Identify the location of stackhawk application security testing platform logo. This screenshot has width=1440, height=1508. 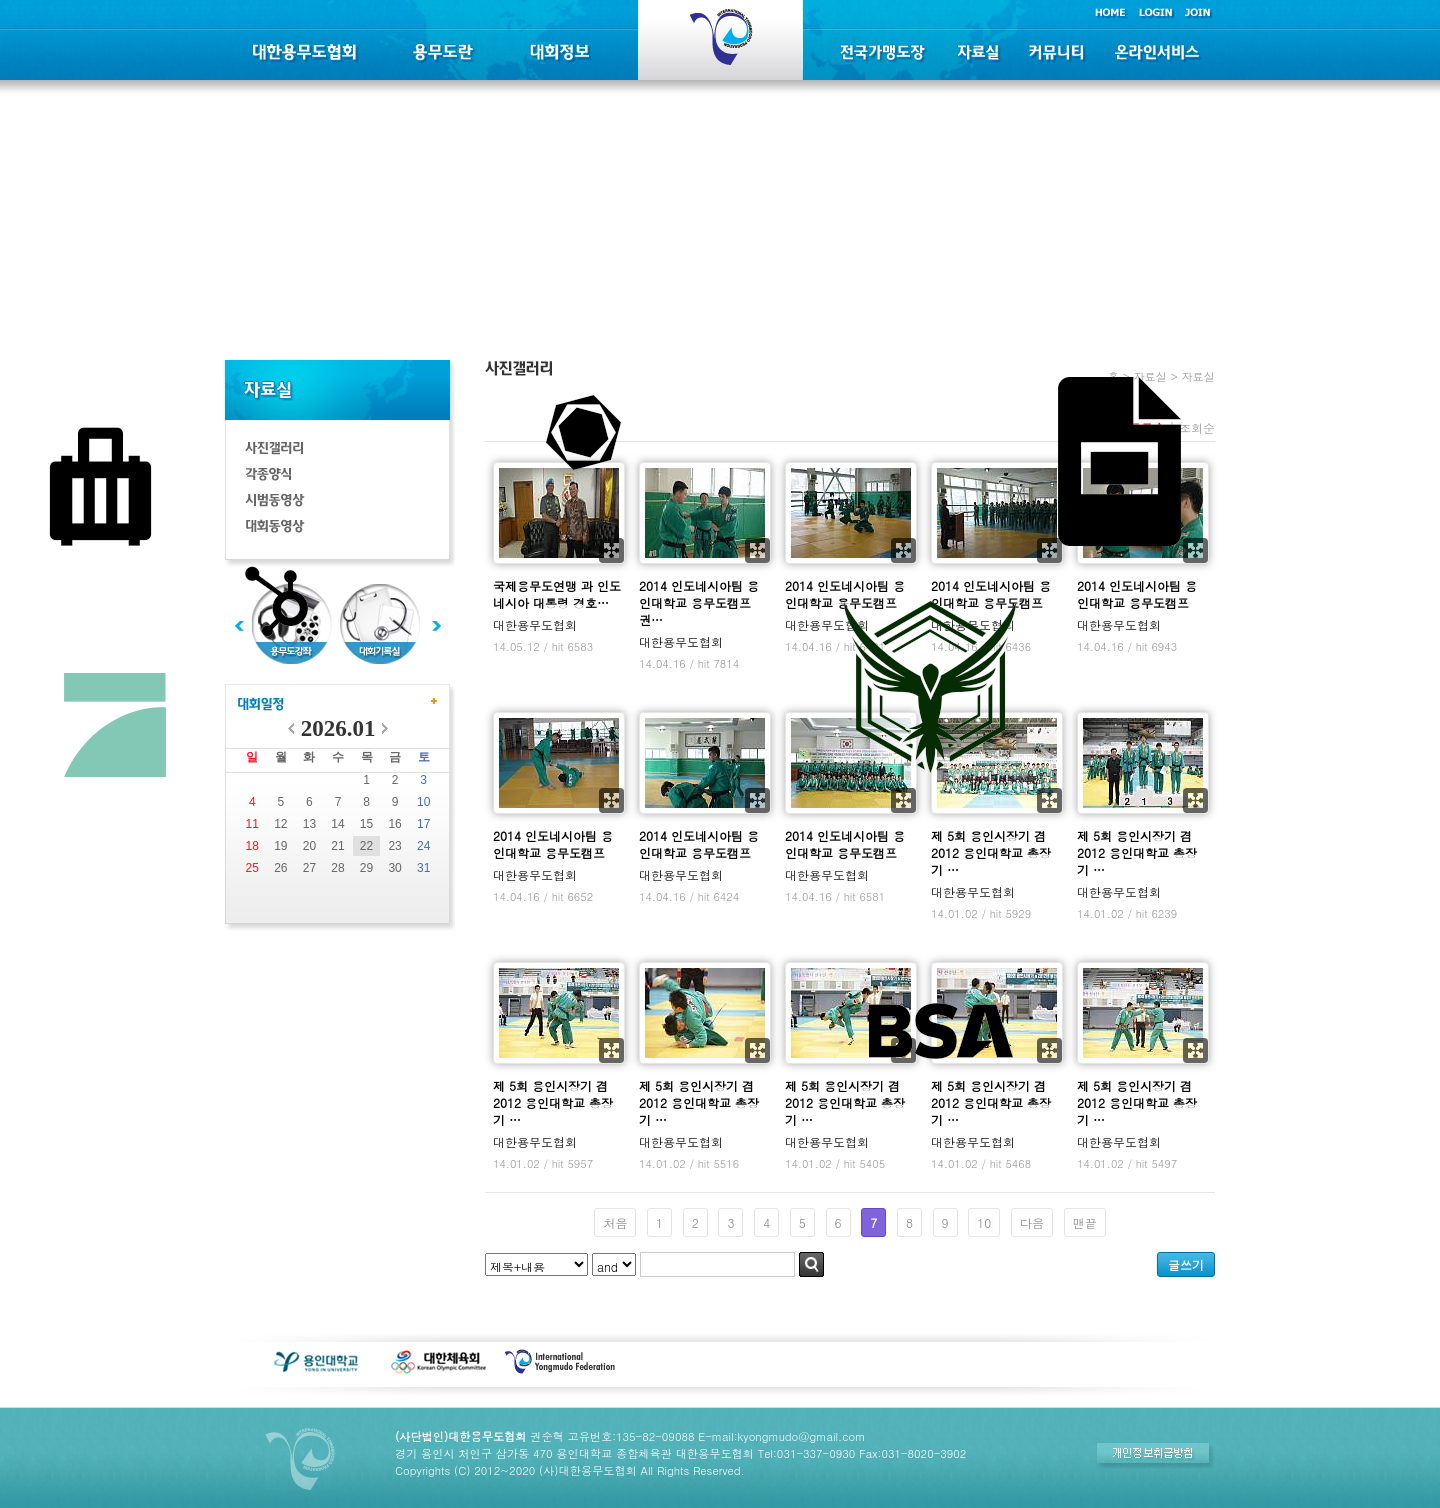
(930, 687).